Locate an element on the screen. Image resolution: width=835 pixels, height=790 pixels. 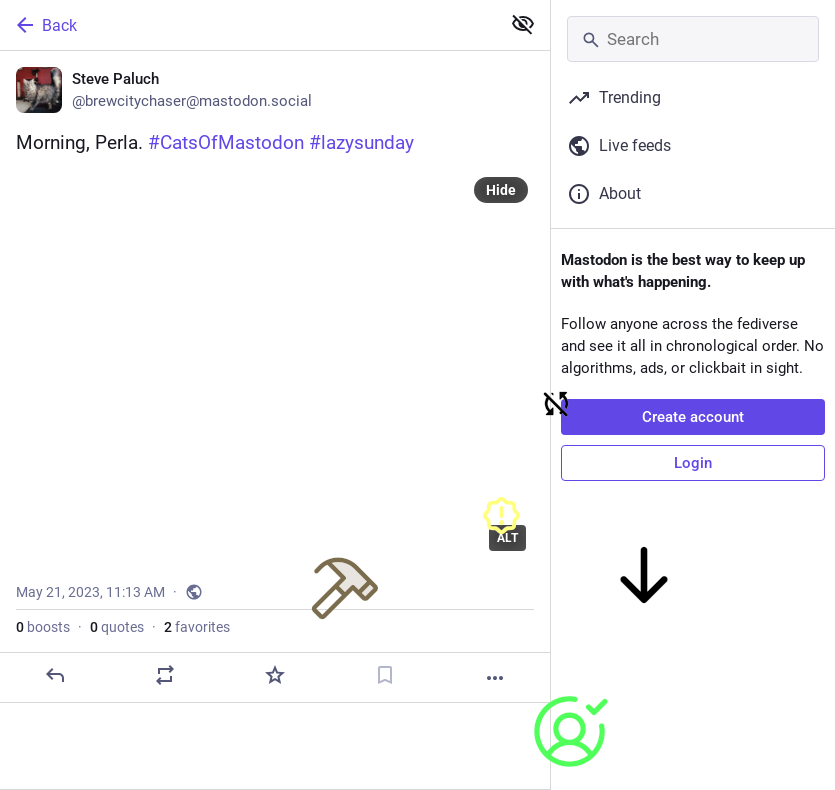
indicates a warning or alert requiring attention is located at coordinates (501, 515).